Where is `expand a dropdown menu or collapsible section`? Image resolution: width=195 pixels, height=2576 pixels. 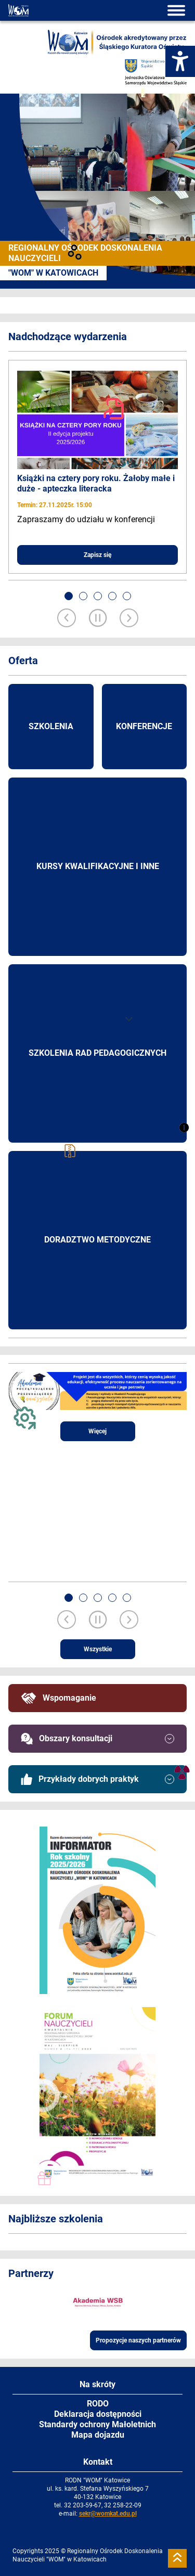 expand a dropdown menu or collapsible section is located at coordinates (129, 1019).